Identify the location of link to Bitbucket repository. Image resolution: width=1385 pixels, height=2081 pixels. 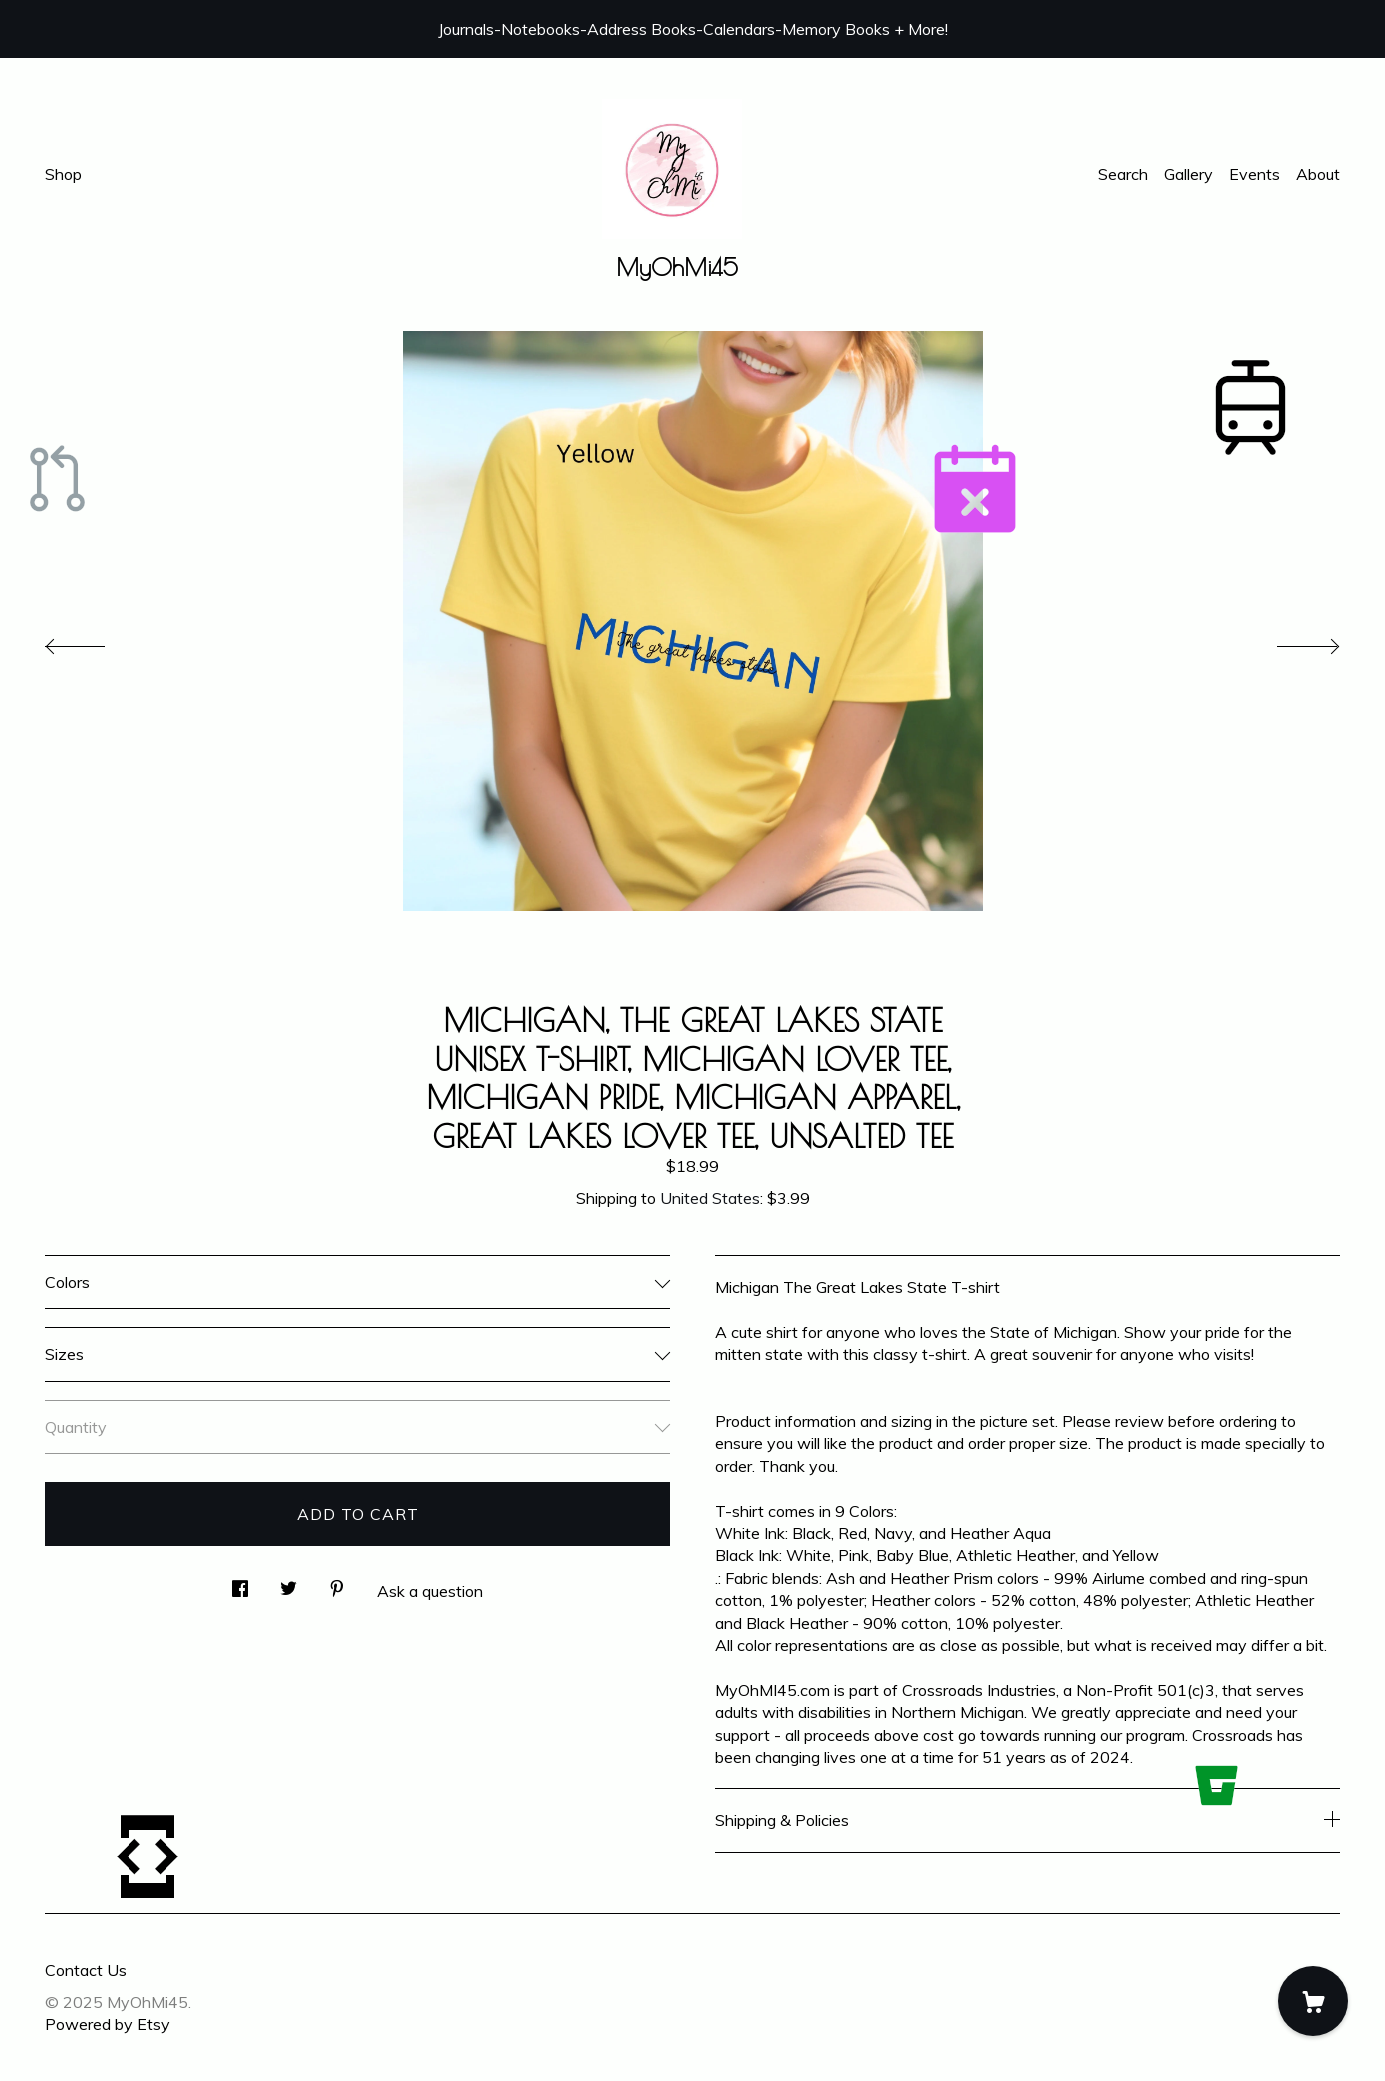
(1216, 1785).